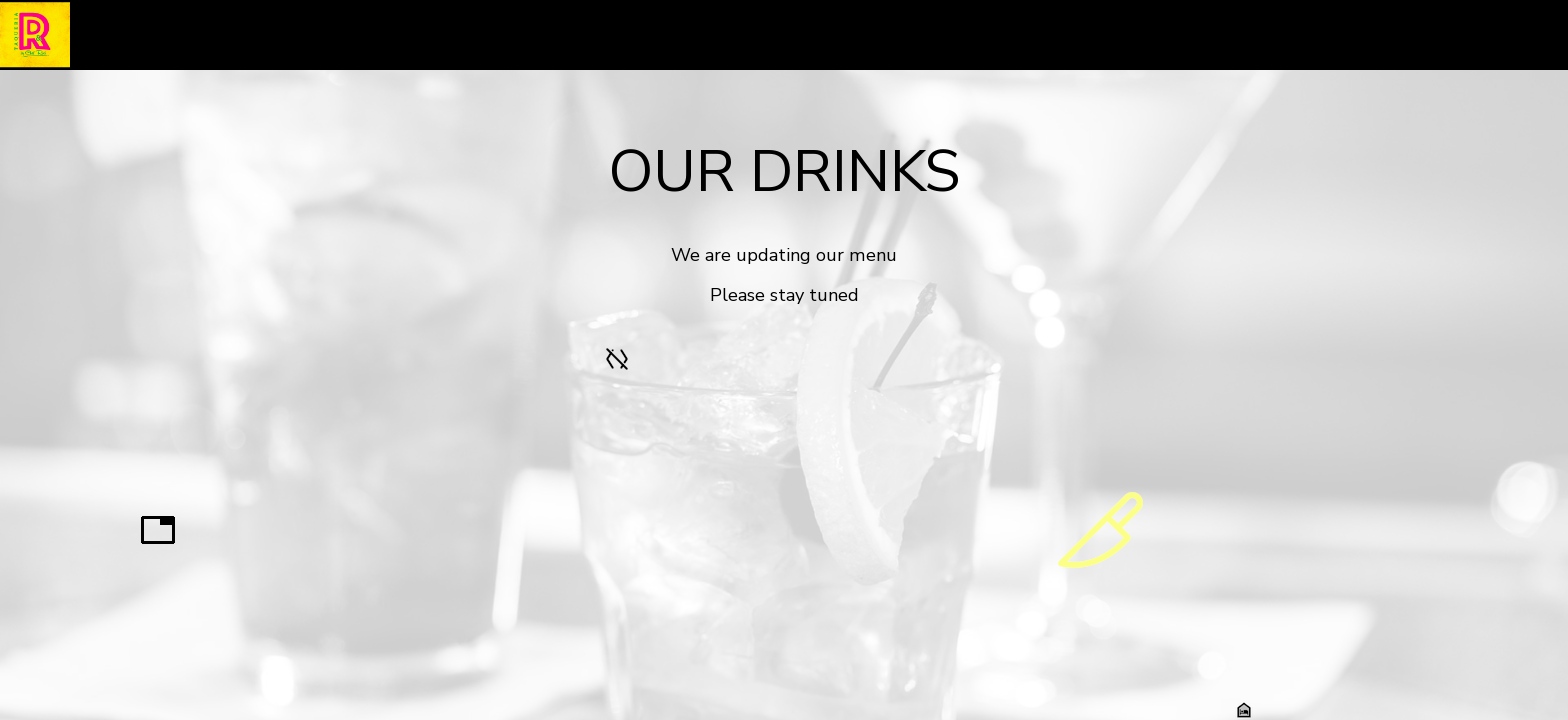 This screenshot has width=1568, height=720. Describe the element at coordinates (617, 359) in the screenshot. I see `disable code or markup view` at that location.